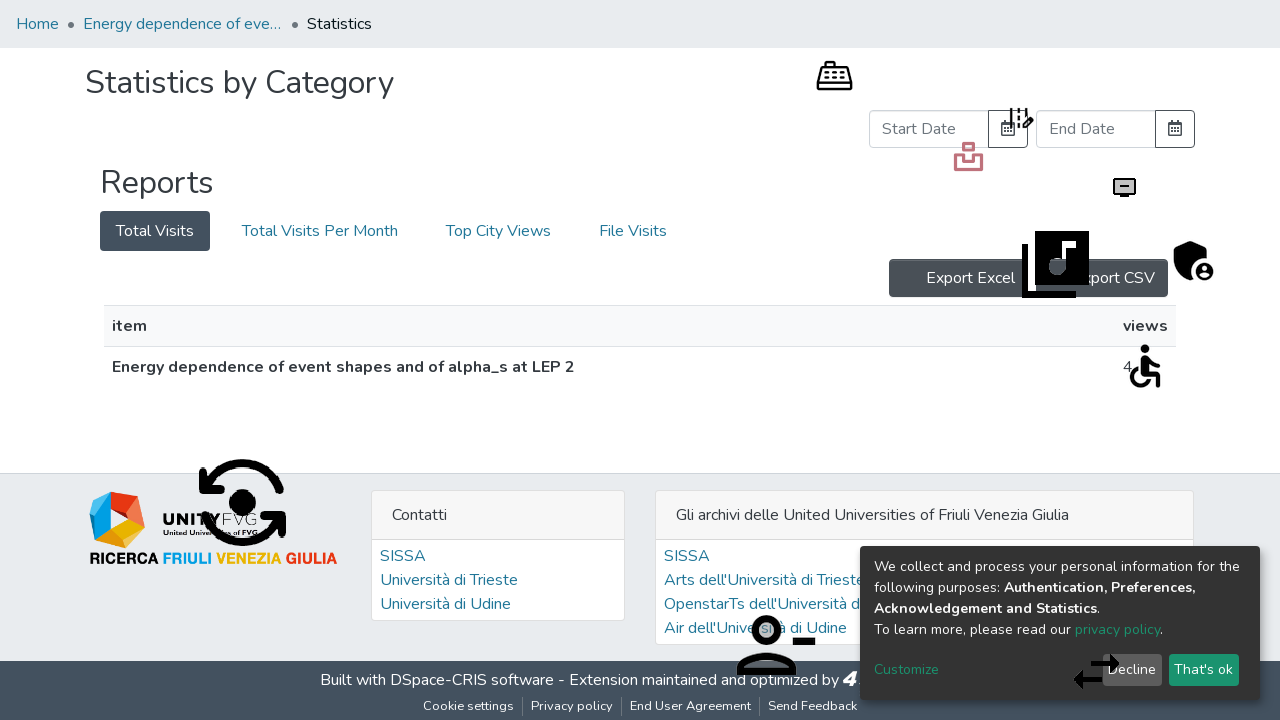 The width and height of the screenshot is (1280, 720). Describe the element at coordinates (1096, 671) in the screenshot. I see `swap or exchange items` at that location.